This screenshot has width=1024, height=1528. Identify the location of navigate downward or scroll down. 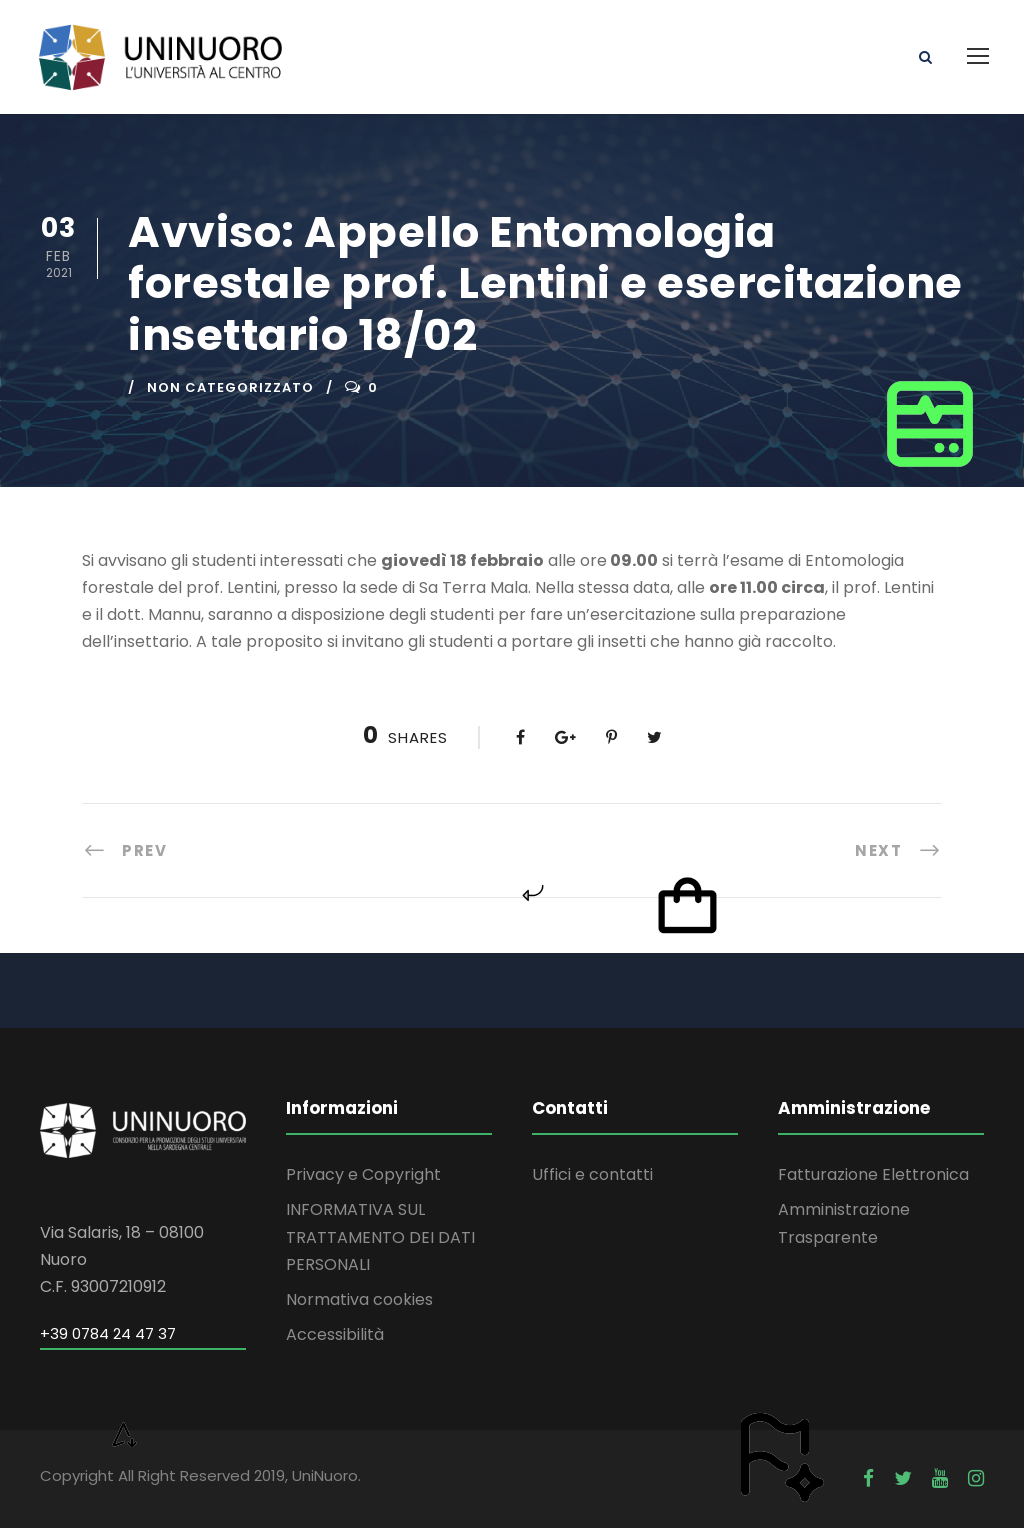
(123, 1434).